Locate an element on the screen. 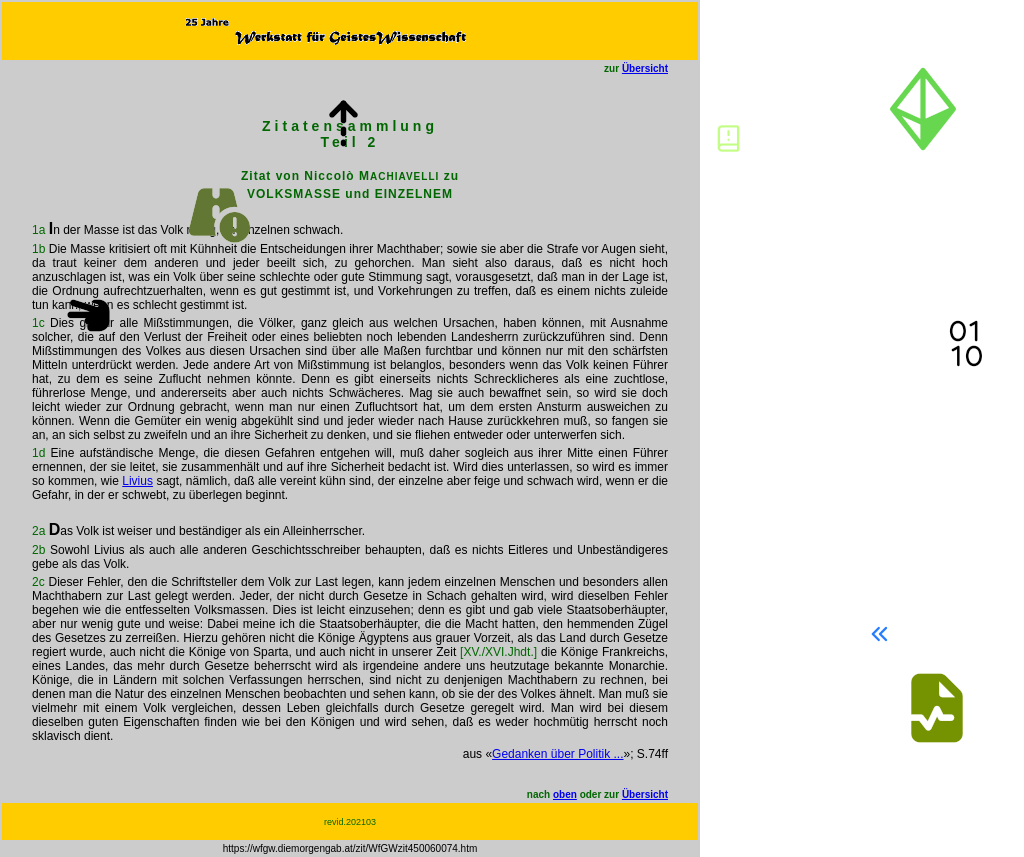 This screenshot has height=857, width=1024. indicates an alert or notification related to a book or reading item is located at coordinates (728, 138).